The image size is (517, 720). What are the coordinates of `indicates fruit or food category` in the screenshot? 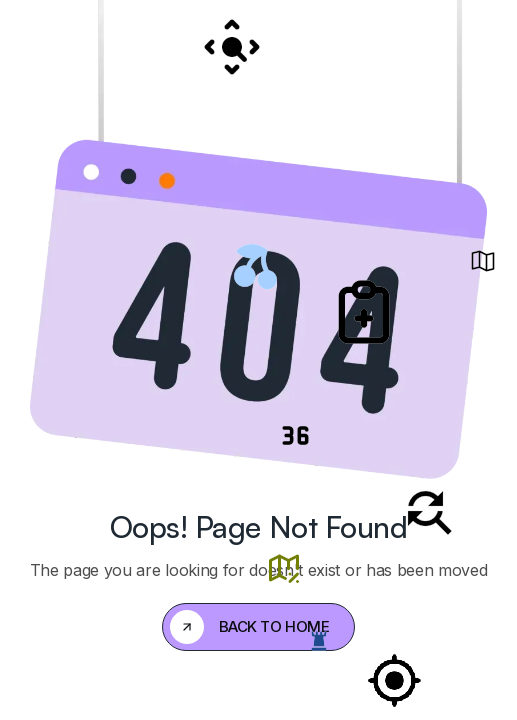 It's located at (255, 265).